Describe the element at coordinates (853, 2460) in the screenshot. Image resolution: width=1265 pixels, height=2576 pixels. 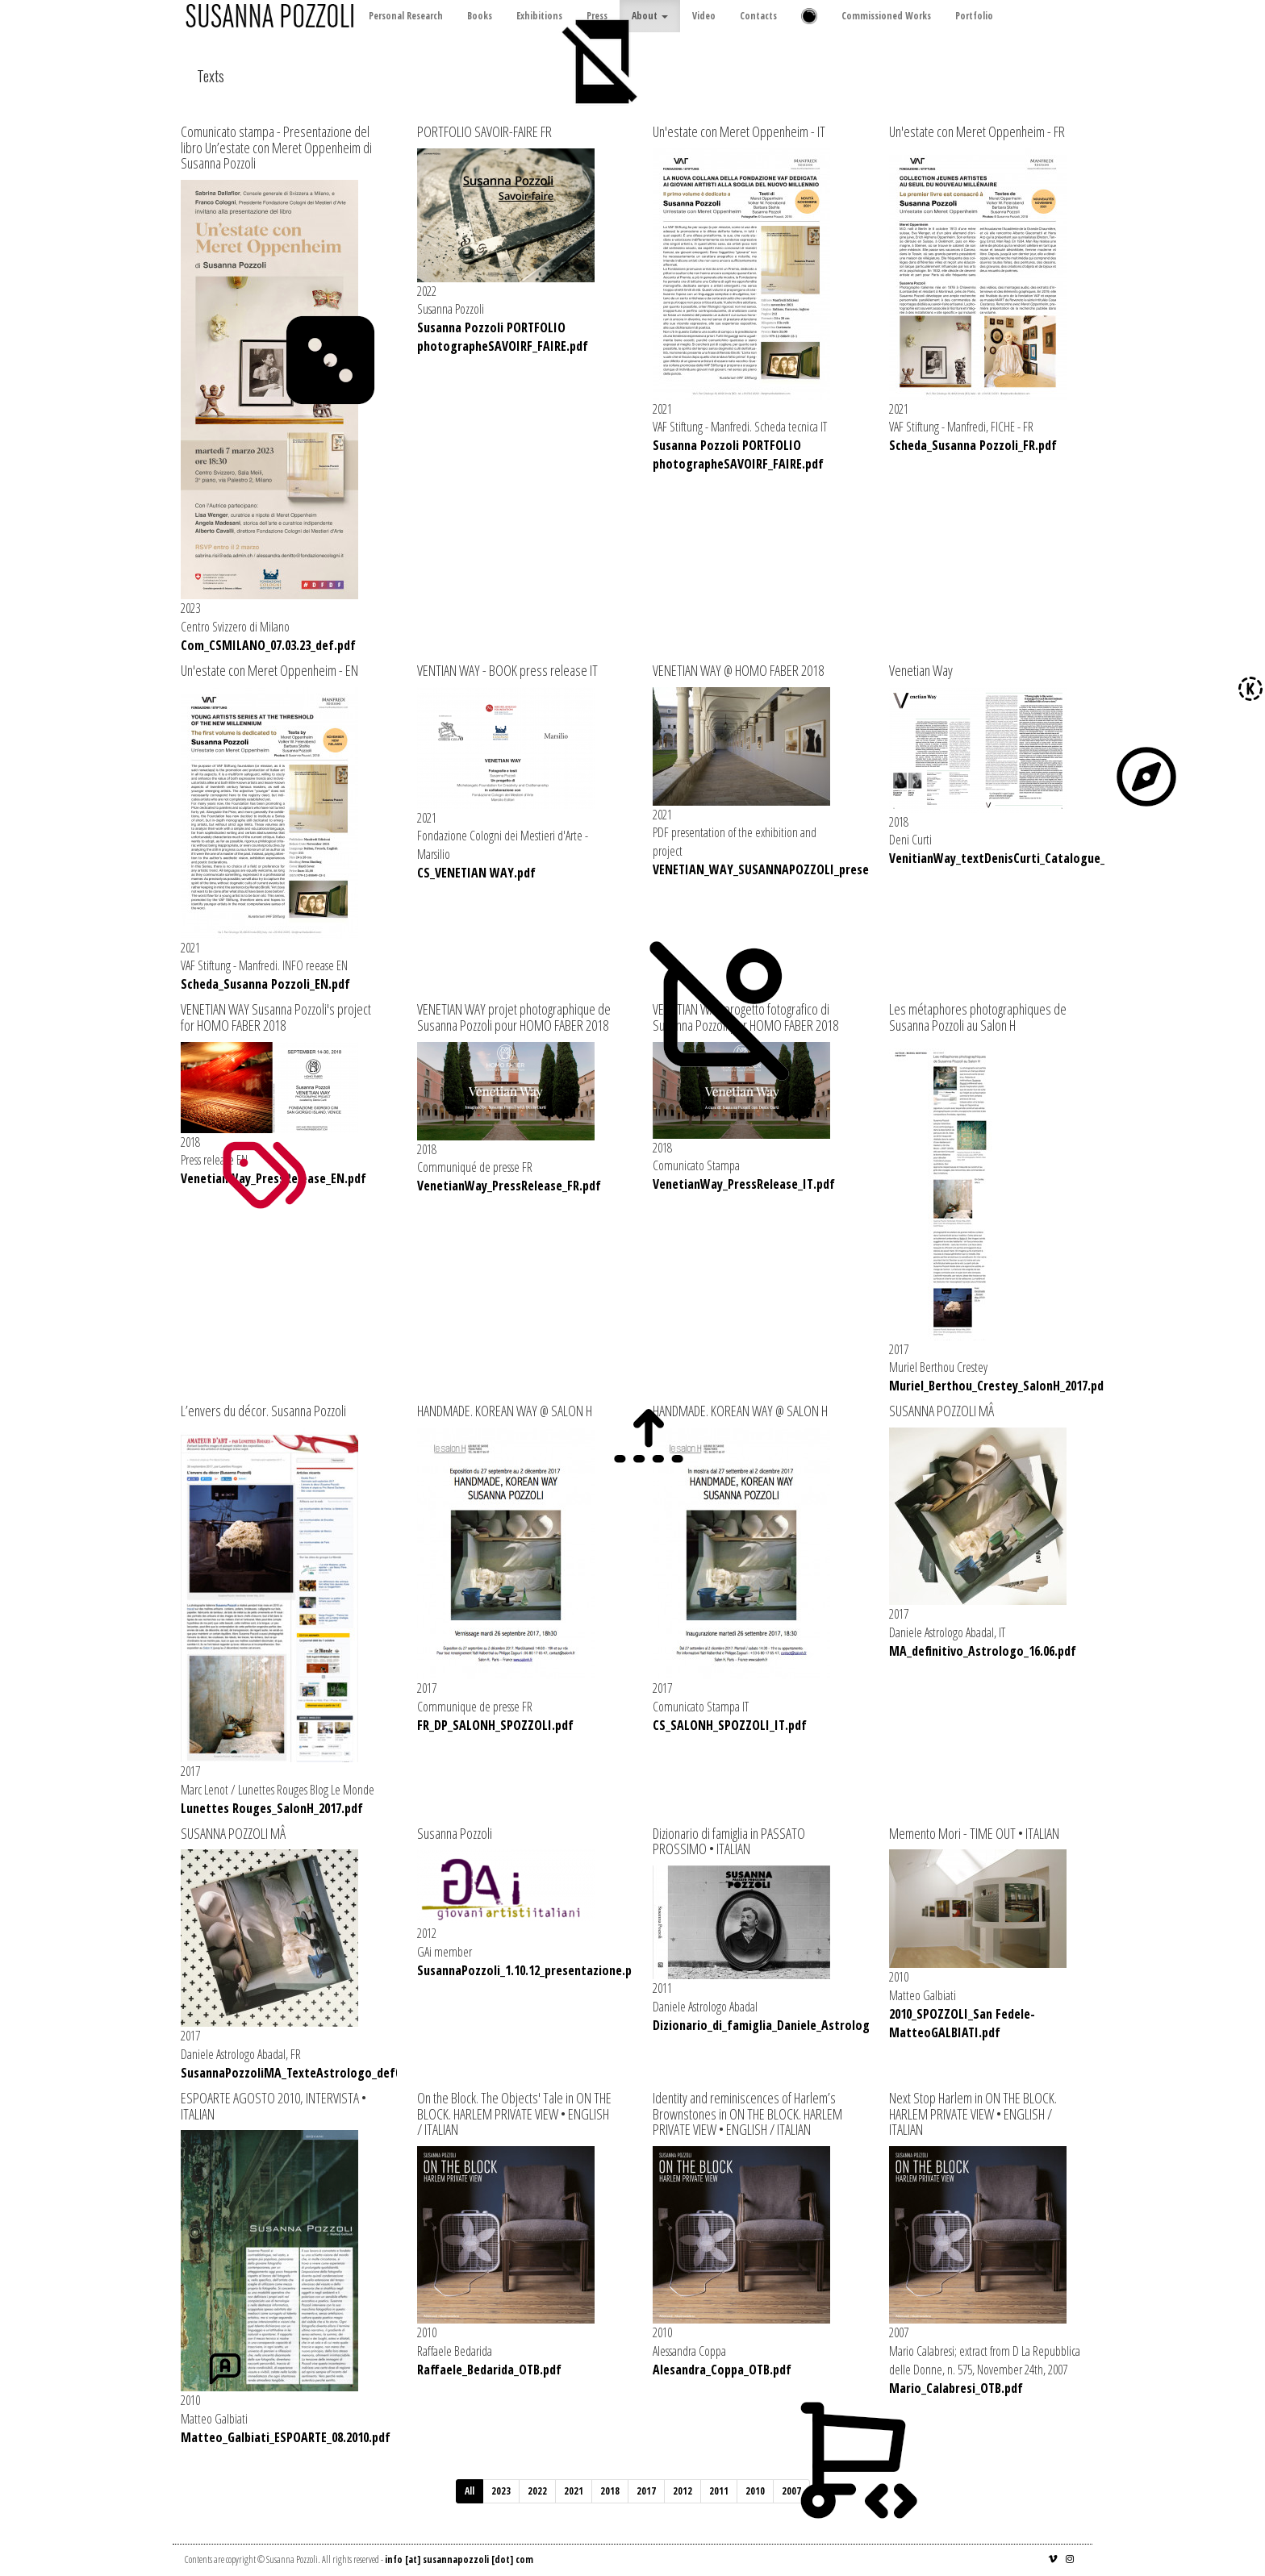
I see `access cart API or developer settings` at that location.